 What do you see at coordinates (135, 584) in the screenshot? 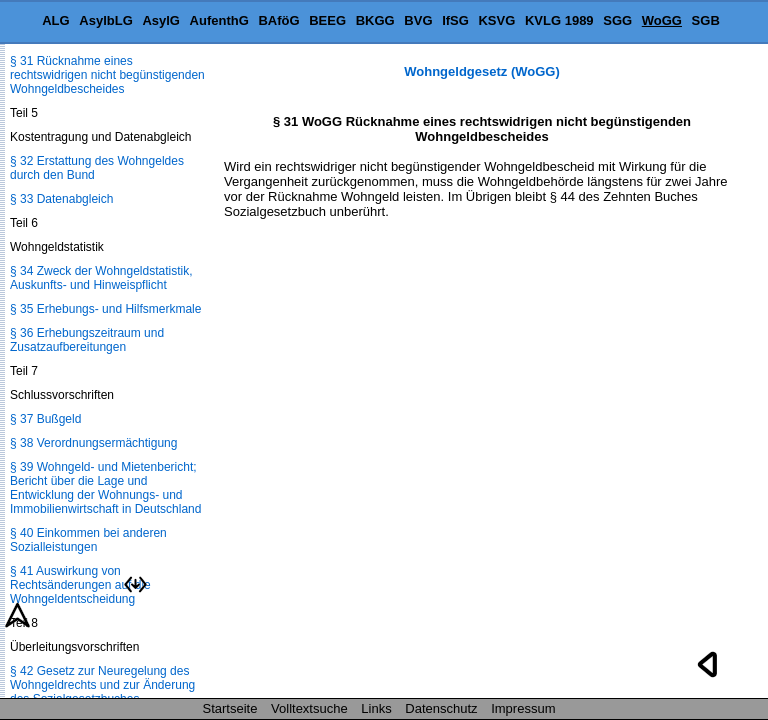
I see `download source code or code files` at bounding box center [135, 584].